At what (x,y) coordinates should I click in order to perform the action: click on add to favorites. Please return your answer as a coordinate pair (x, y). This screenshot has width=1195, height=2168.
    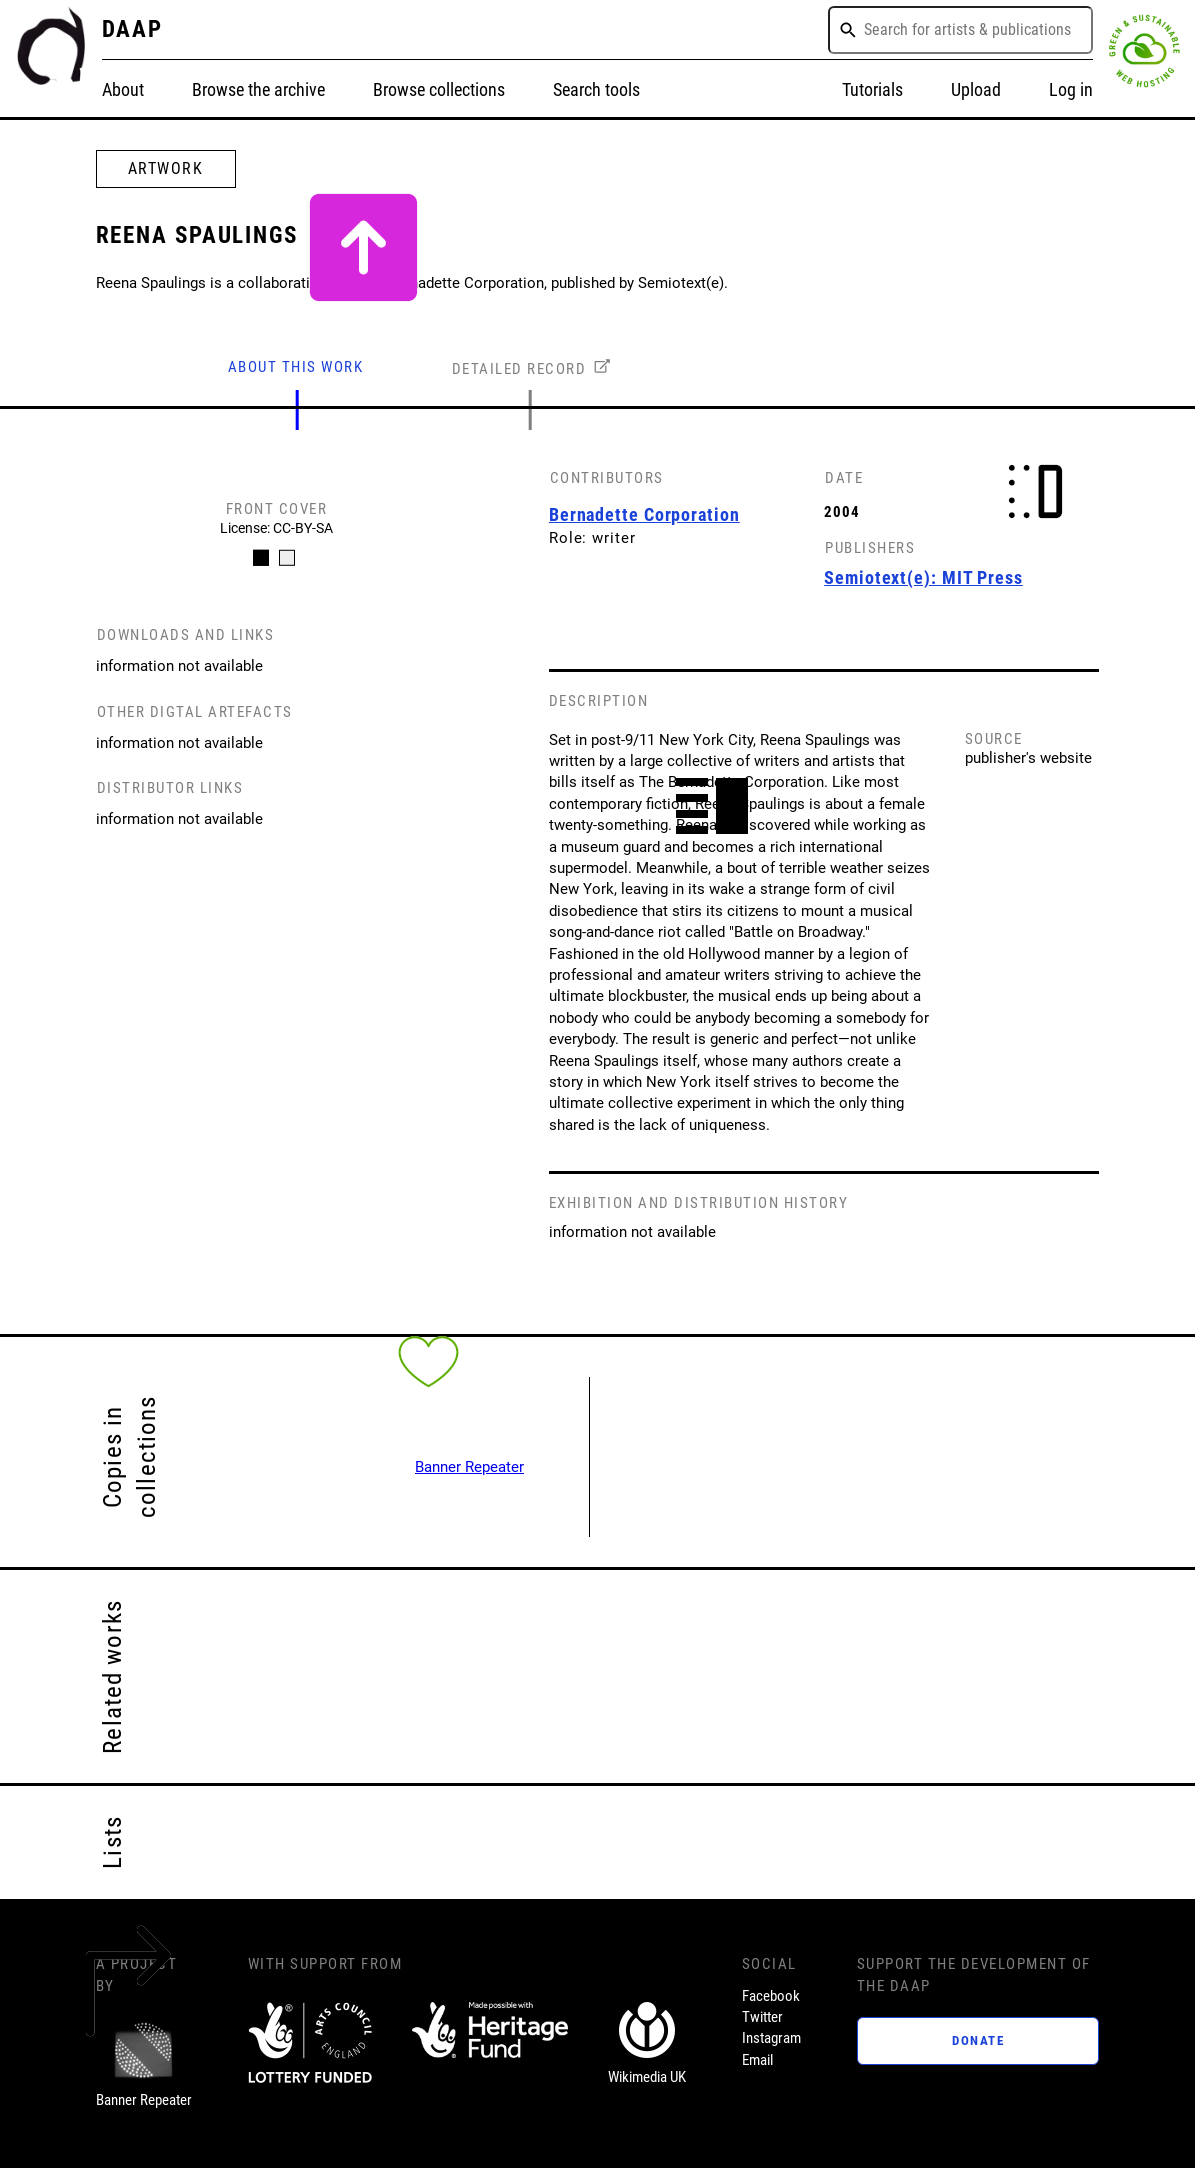
    Looking at the image, I should click on (428, 1359).